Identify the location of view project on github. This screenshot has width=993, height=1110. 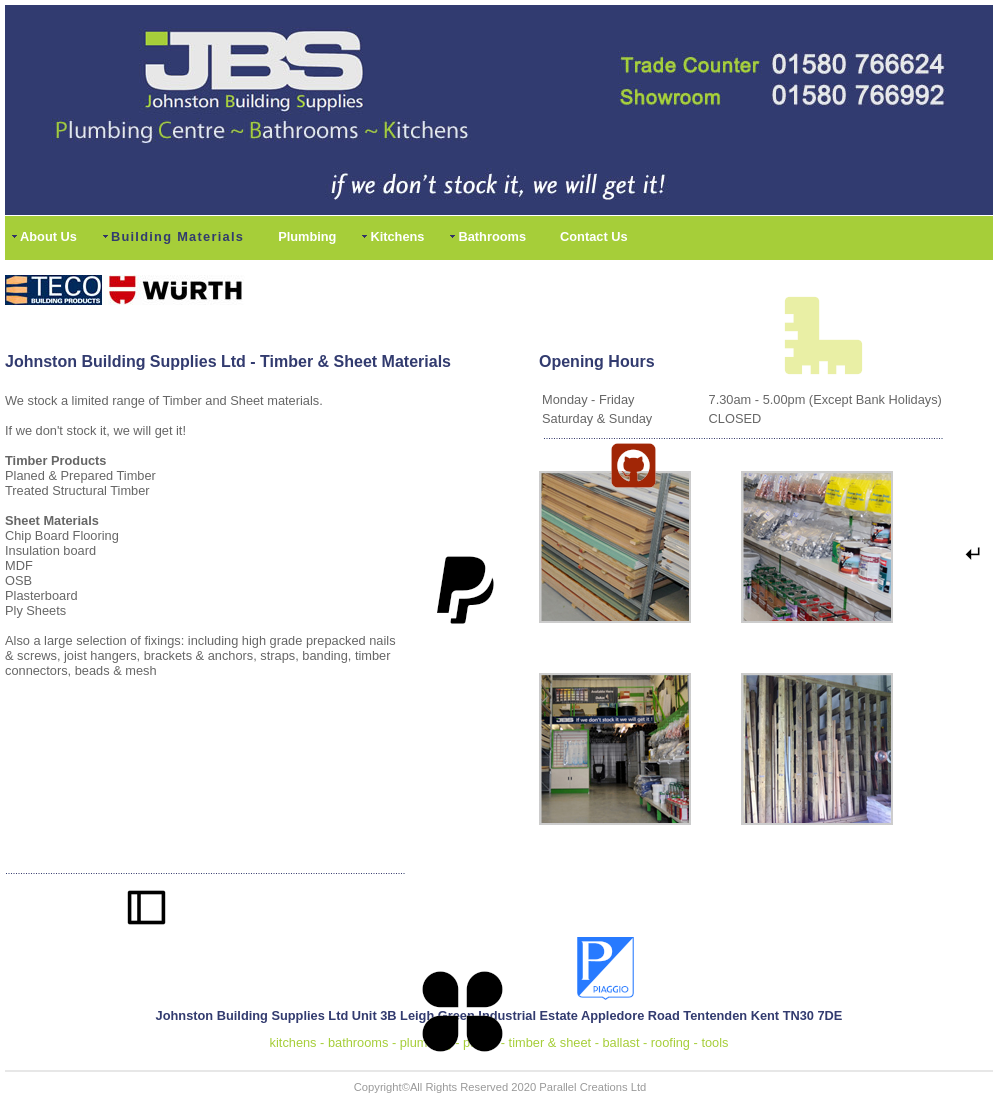
(633, 465).